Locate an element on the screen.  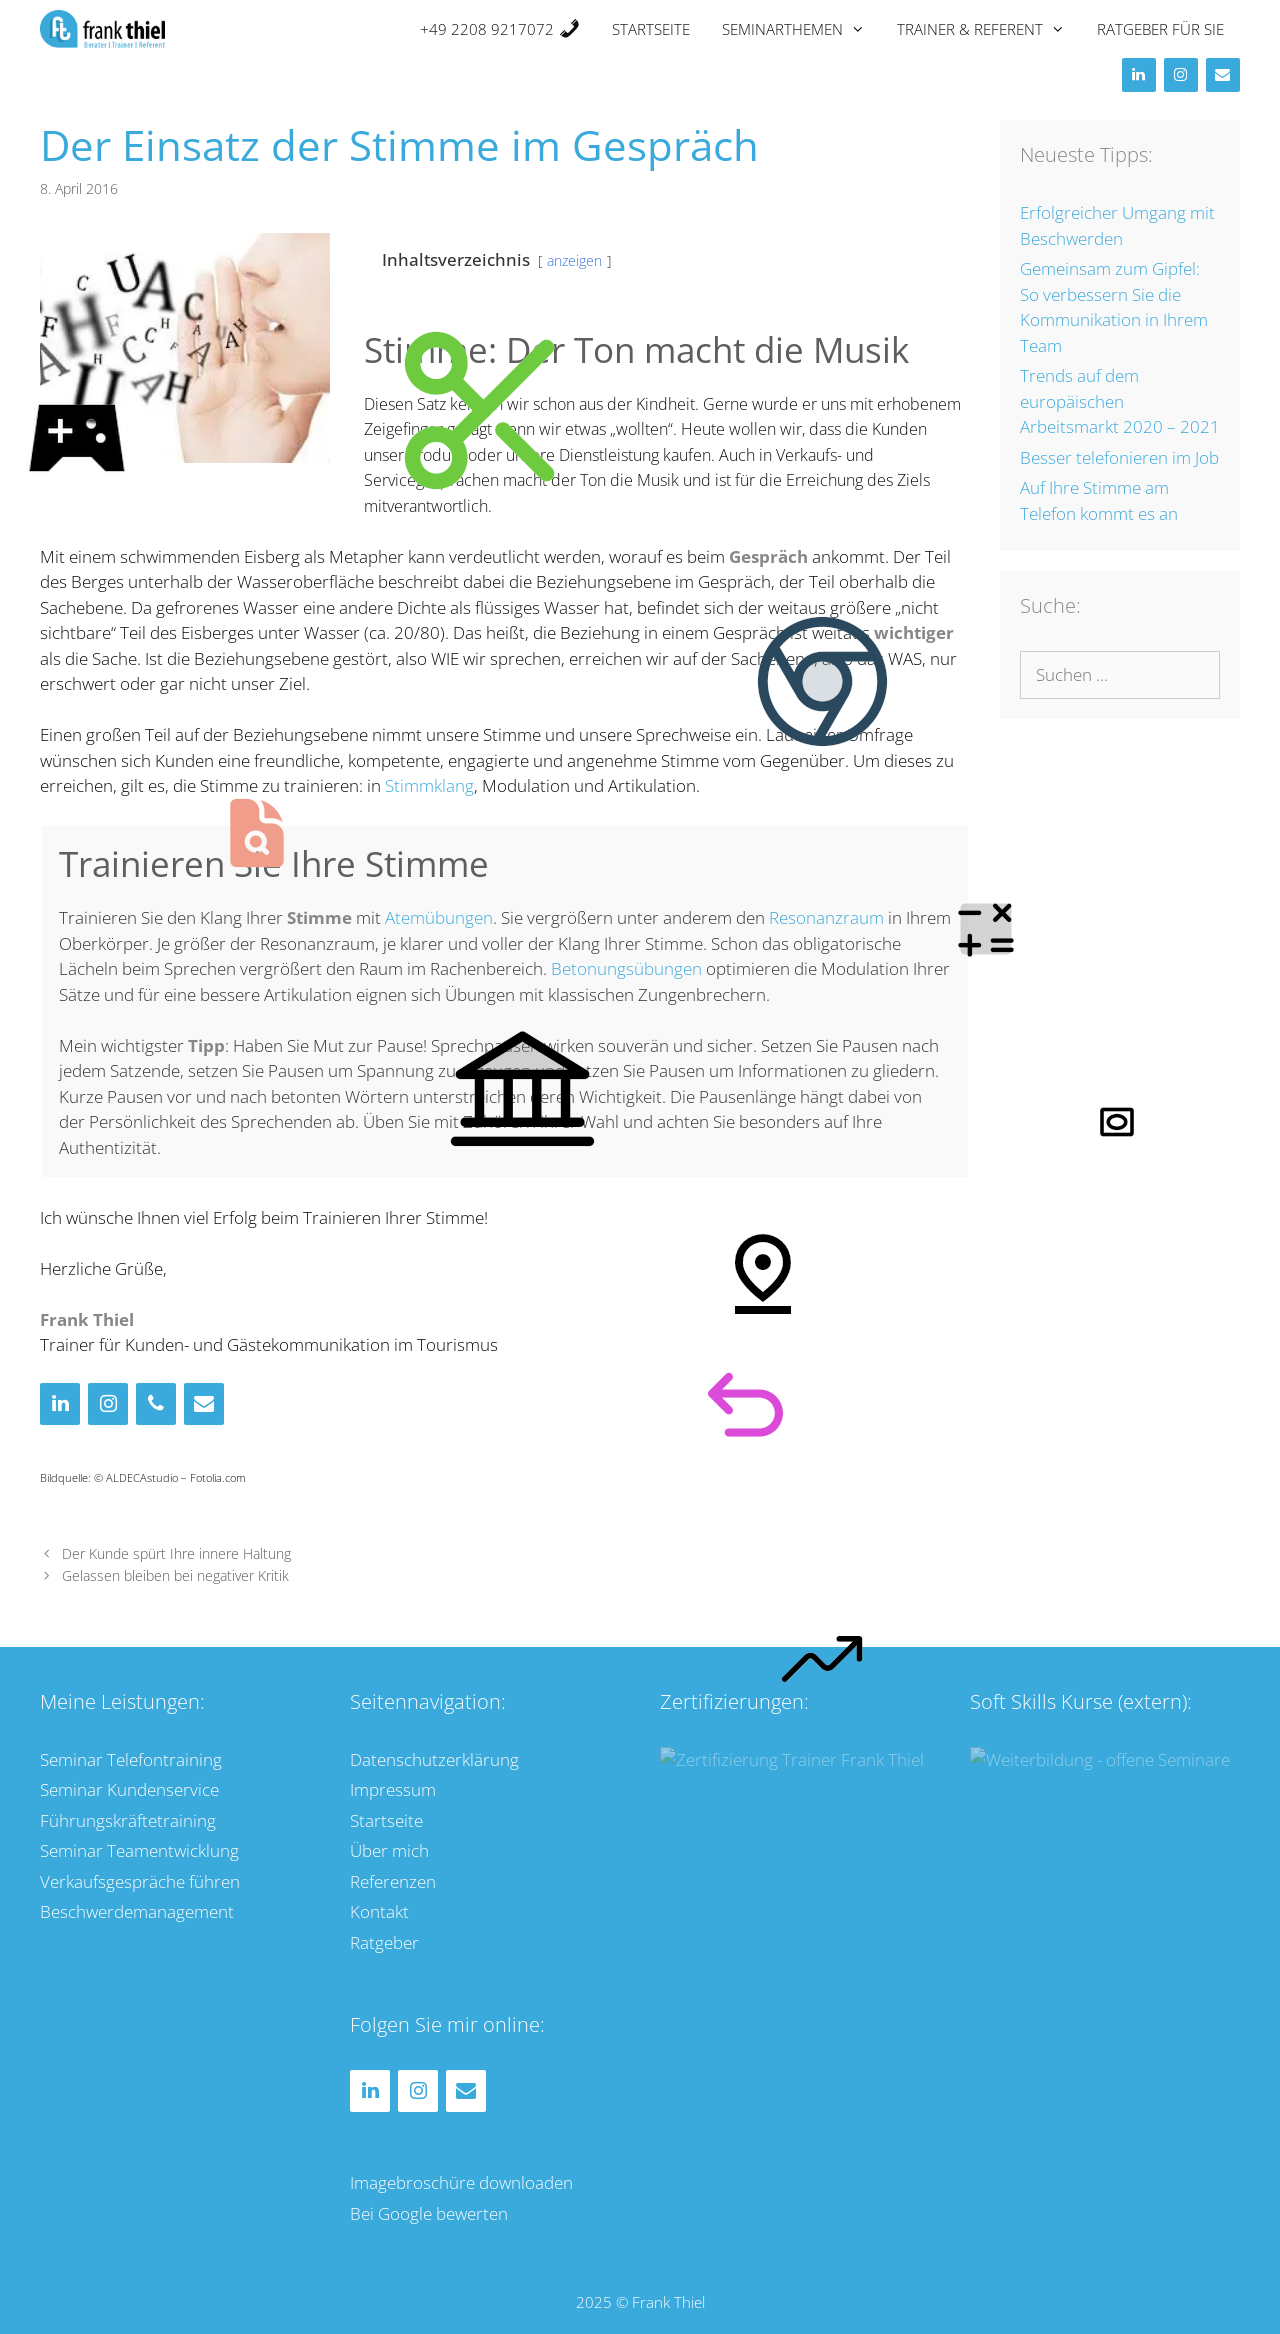
cut selected content is located at coordinates (483, 410).